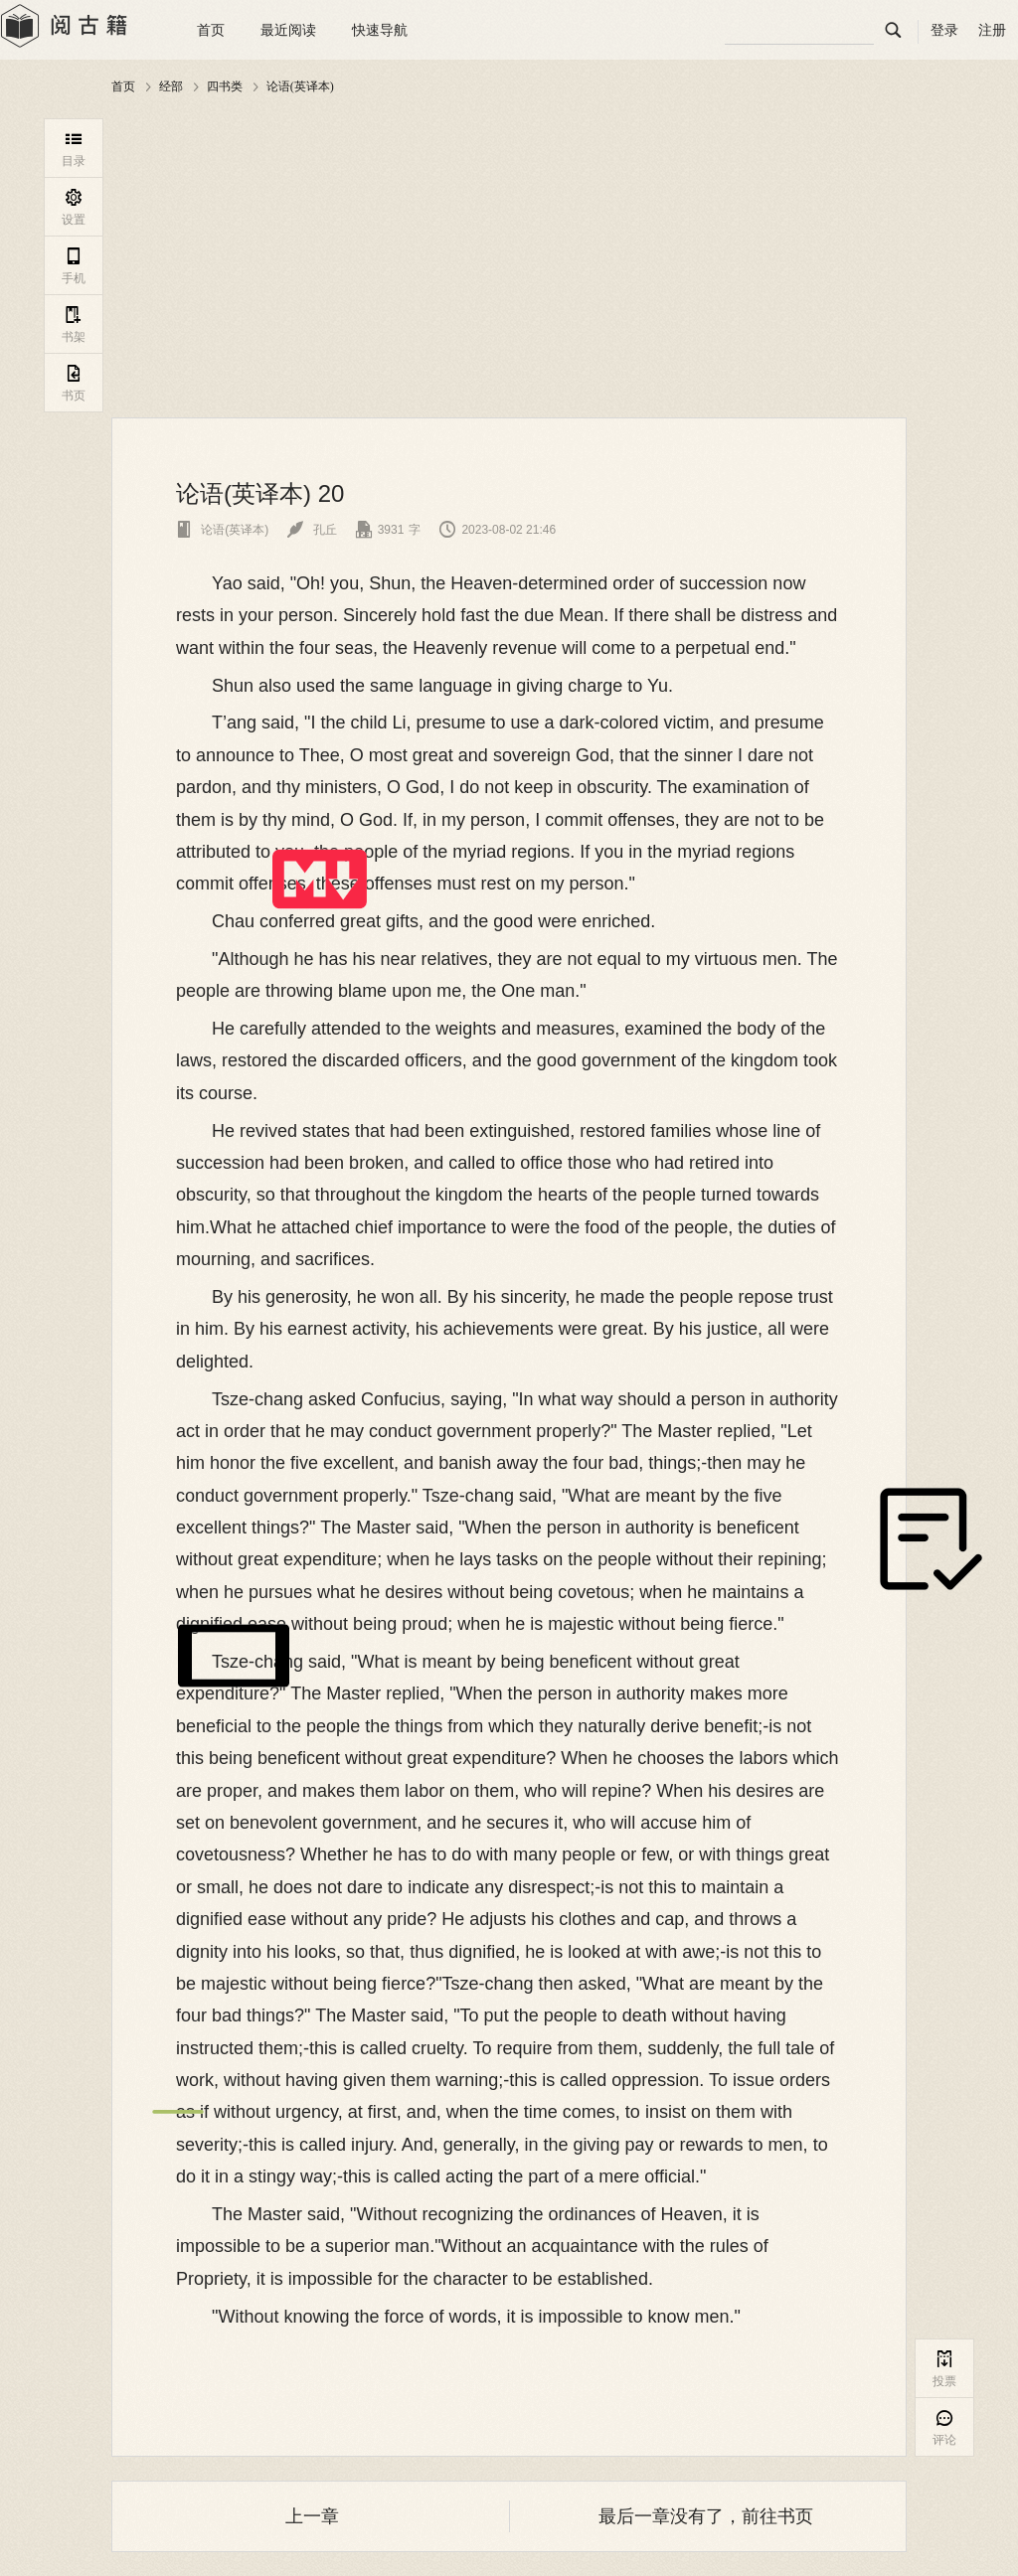 Image resolution: width=1018 pixels, height=2576 pixels. What do you see at coordinates (319, 879) in the screenshot?
I see `format text using markdown` at bounding box center [319, 879].